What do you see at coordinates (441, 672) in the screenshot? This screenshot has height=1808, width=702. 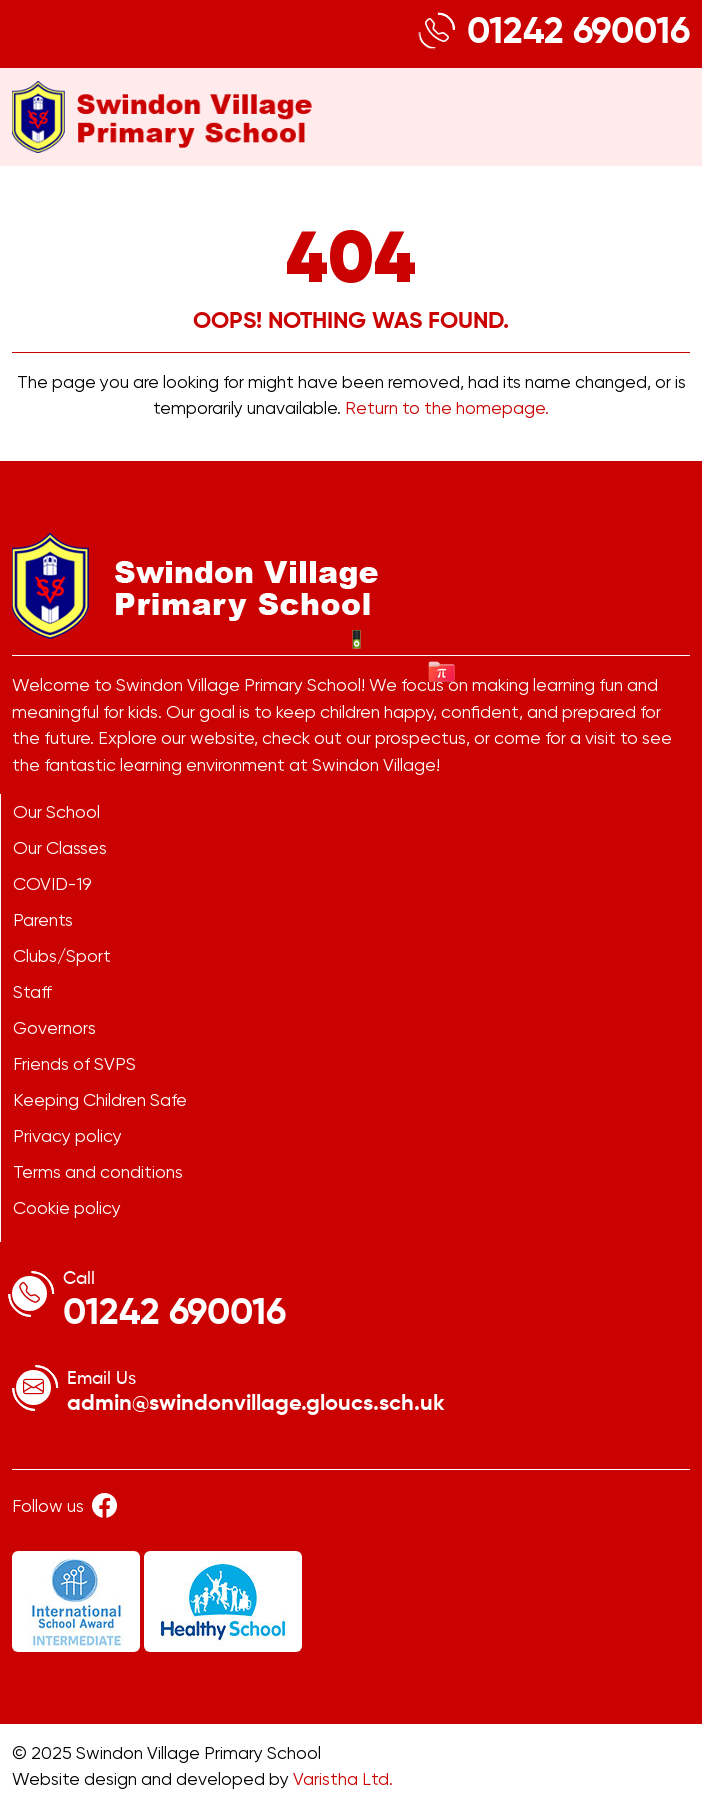 I see `open mathematics folder` at bounding box center [441, 672].